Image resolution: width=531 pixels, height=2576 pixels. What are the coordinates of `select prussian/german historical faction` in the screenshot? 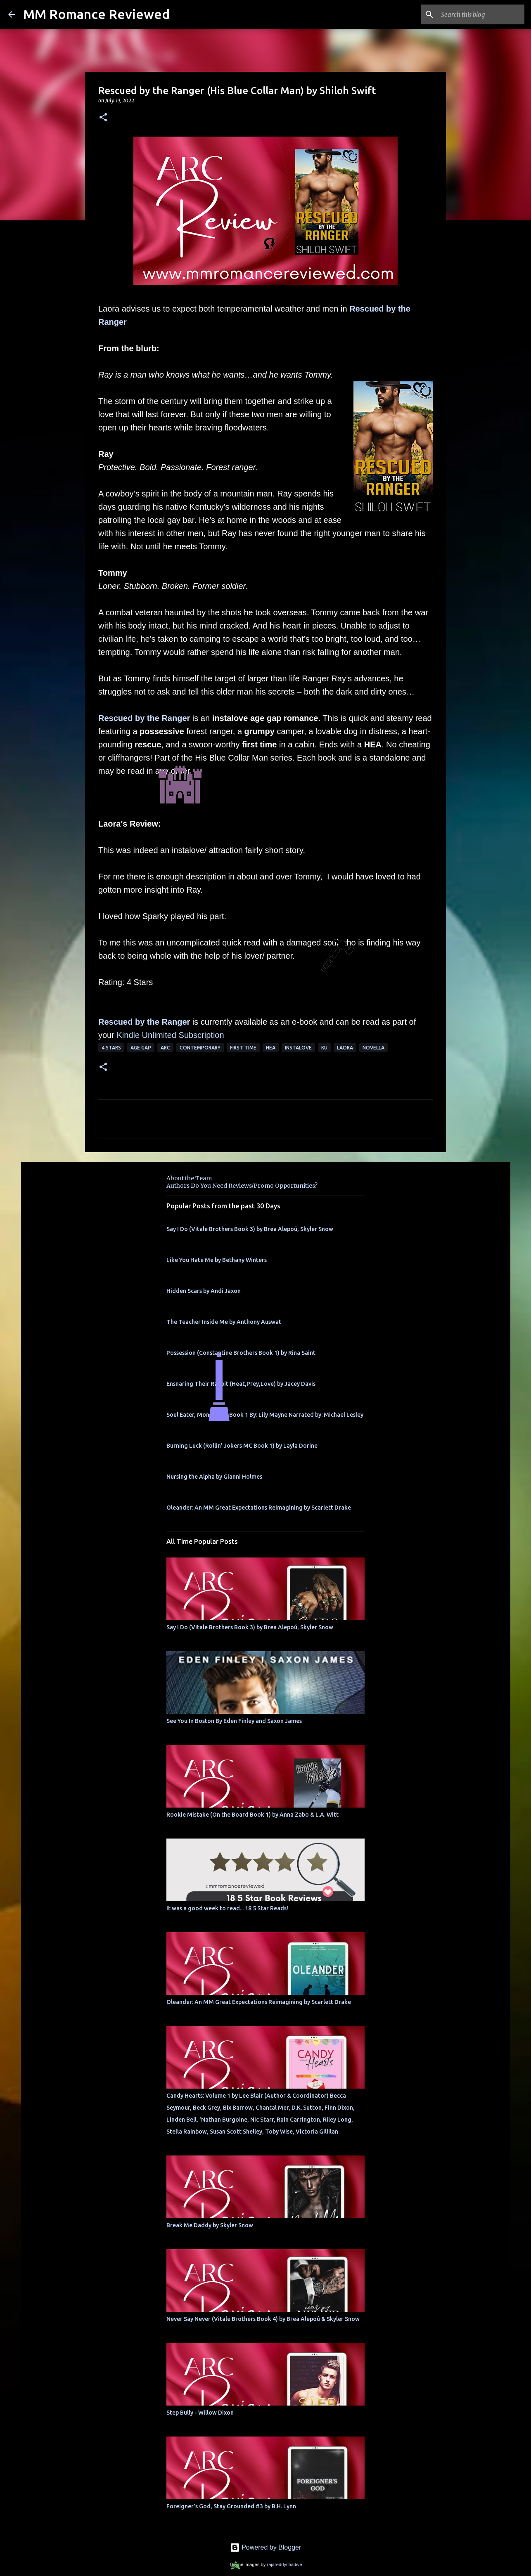 It's located at (235, 2565).